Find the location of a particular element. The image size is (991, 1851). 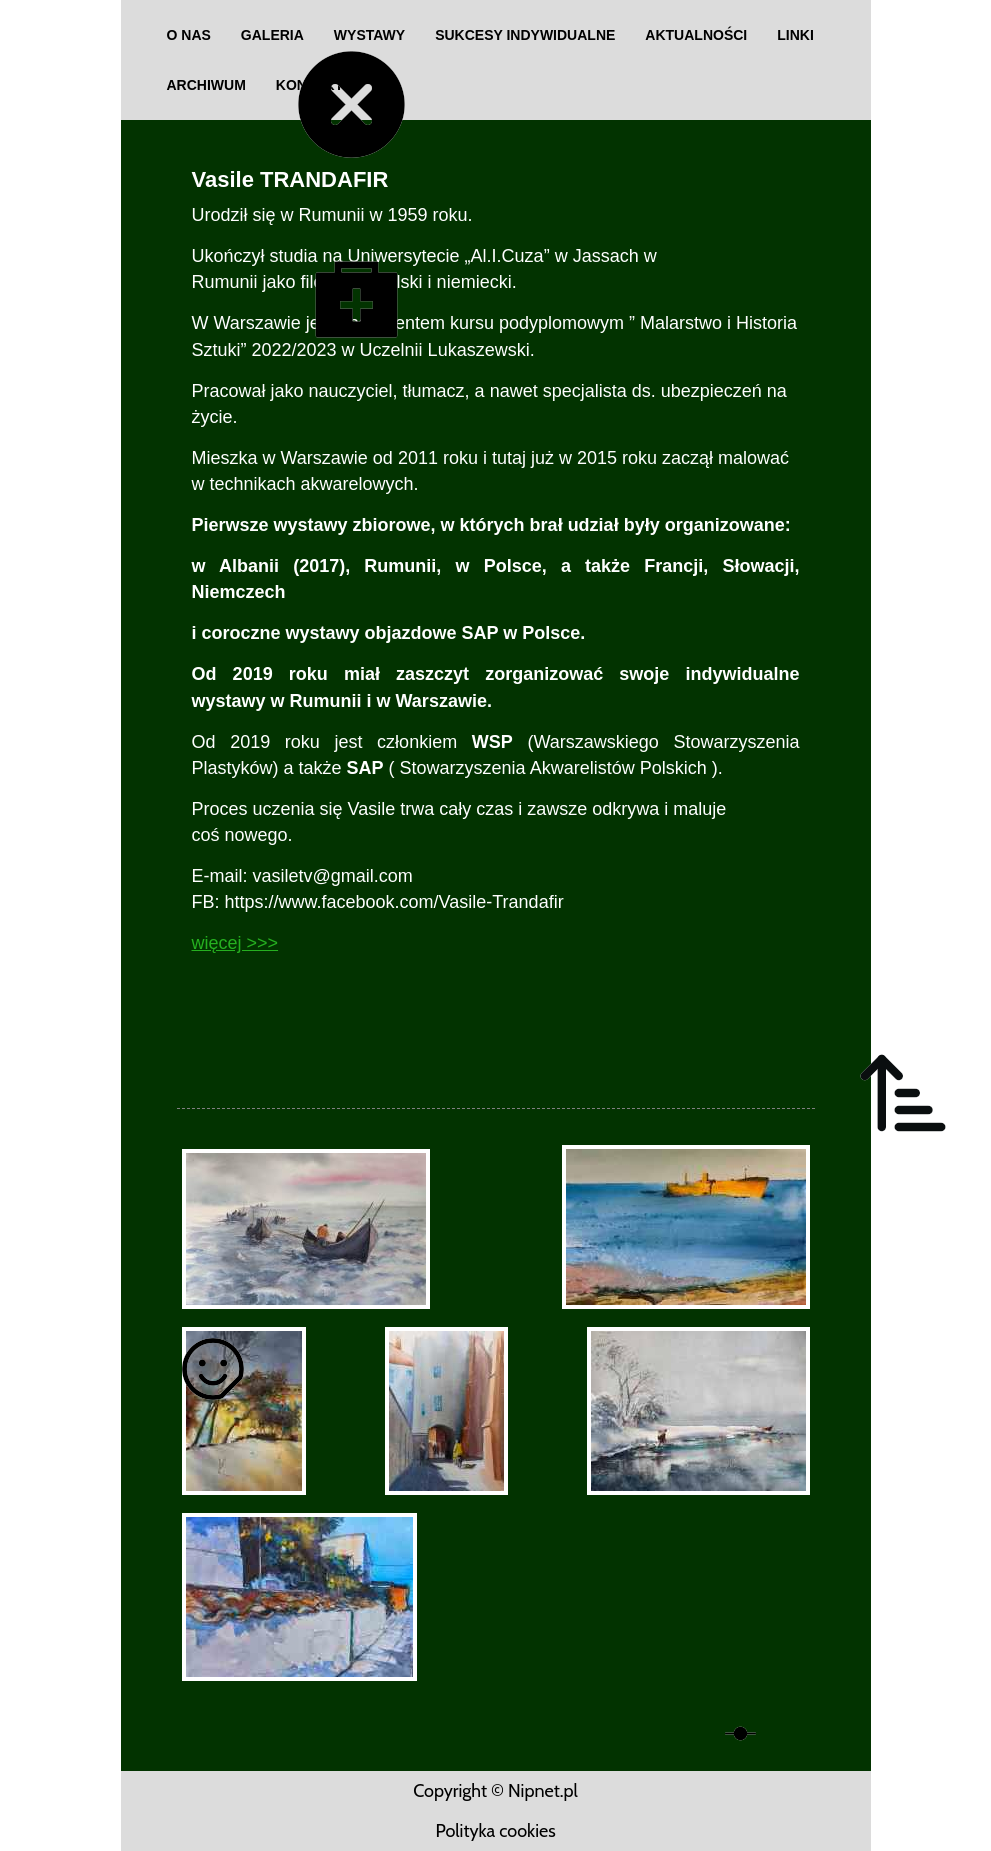

access health or medical features is located at coordinates (356, 299).